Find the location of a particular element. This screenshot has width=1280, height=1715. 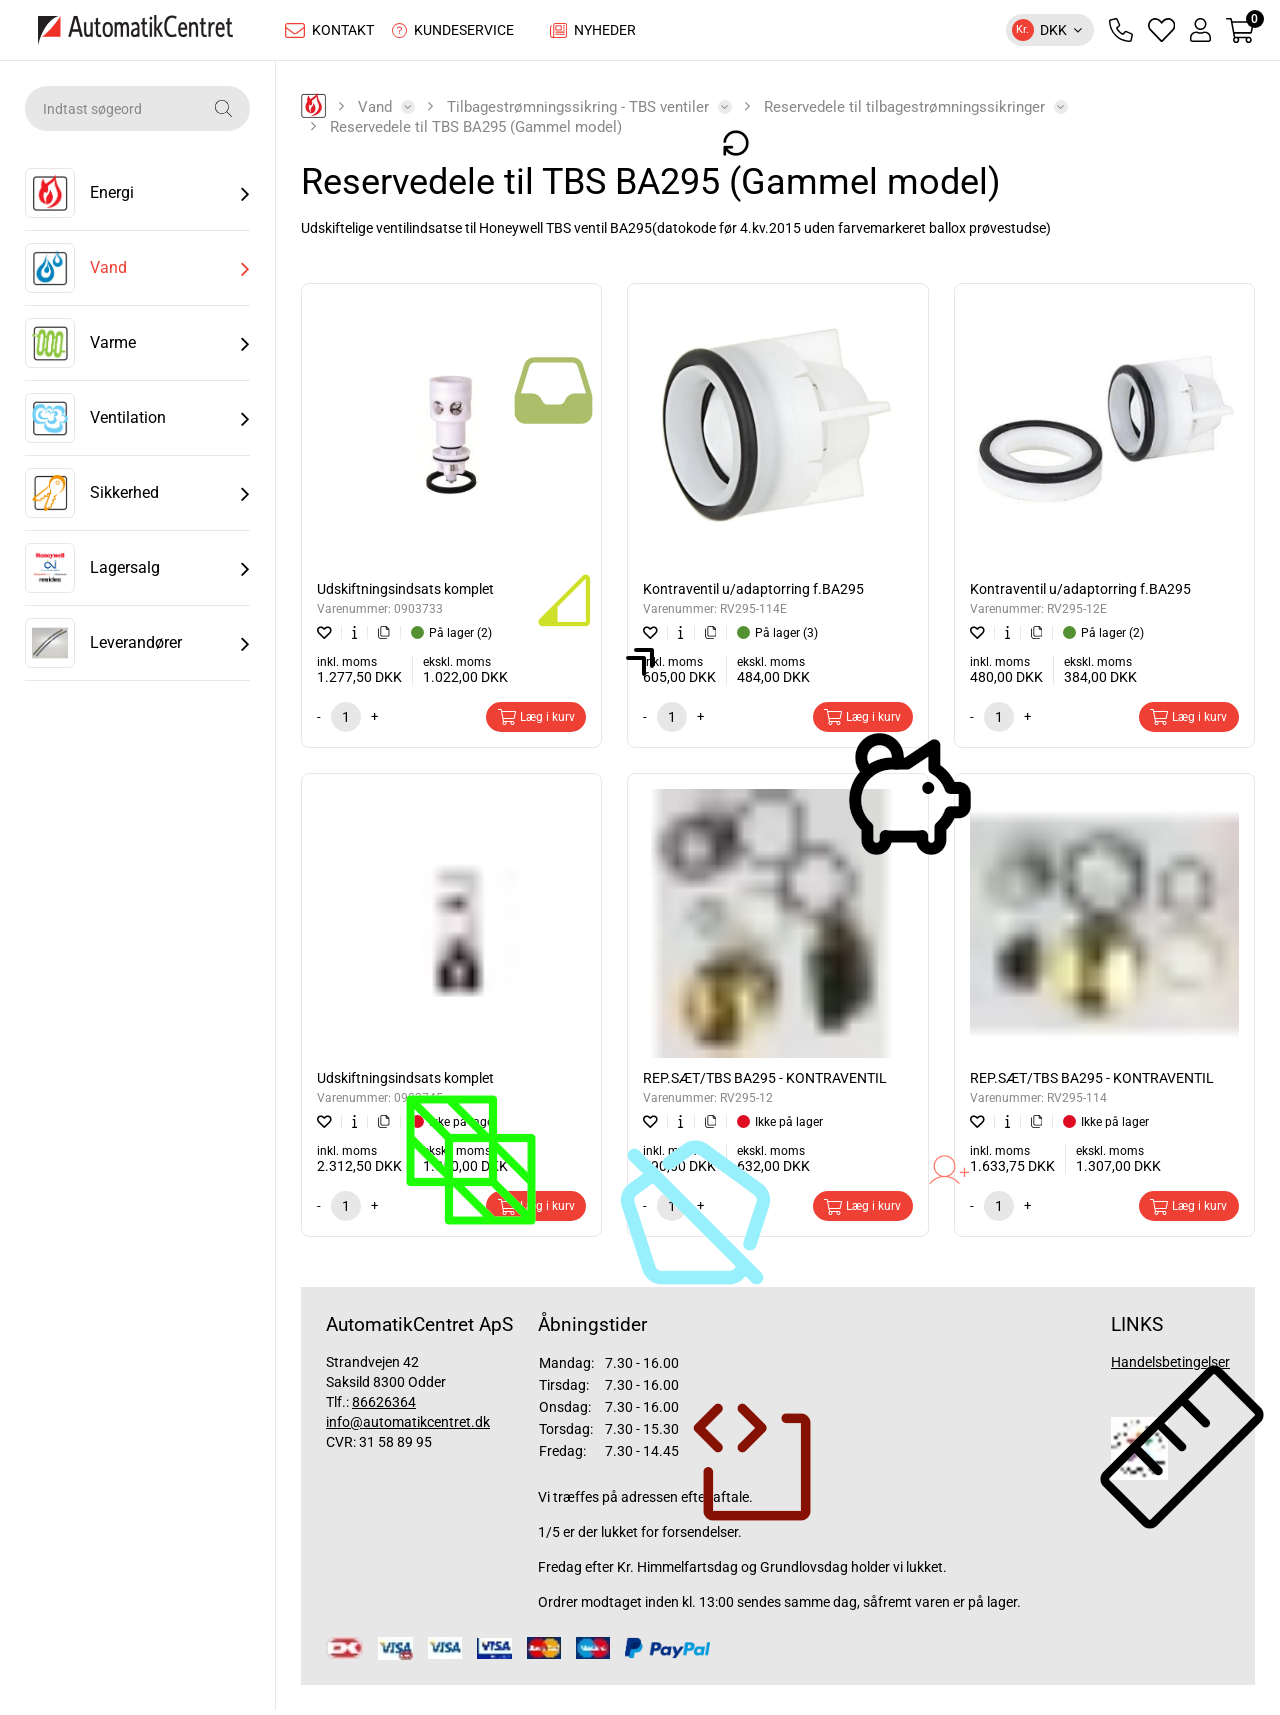

access measurement tools is located at coordinates (1182, 1447).